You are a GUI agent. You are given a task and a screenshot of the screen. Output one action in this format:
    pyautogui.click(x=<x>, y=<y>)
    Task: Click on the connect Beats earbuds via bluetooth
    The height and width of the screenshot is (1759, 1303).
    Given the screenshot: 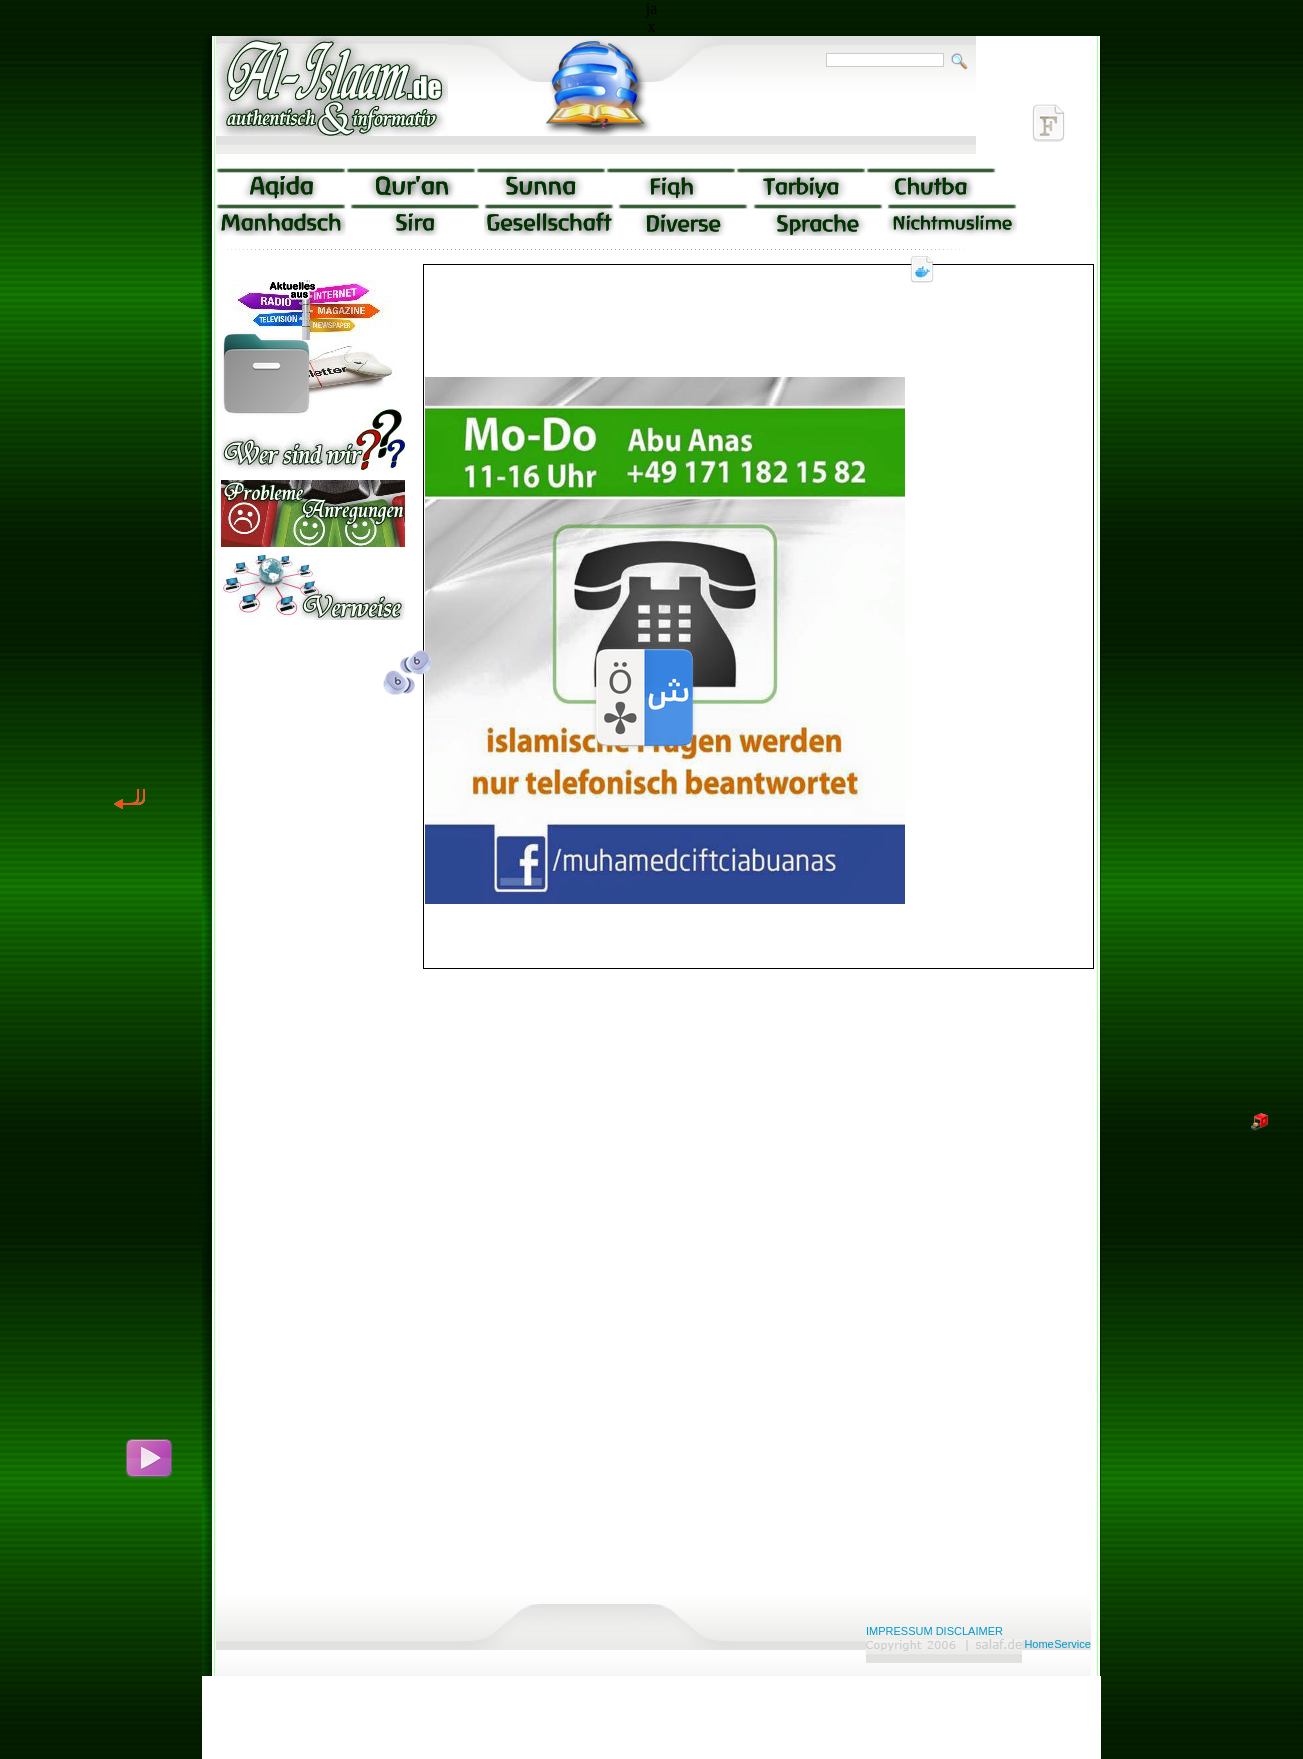 What is the action you would take?
    pyautogui.click(x=407, y=672)
    